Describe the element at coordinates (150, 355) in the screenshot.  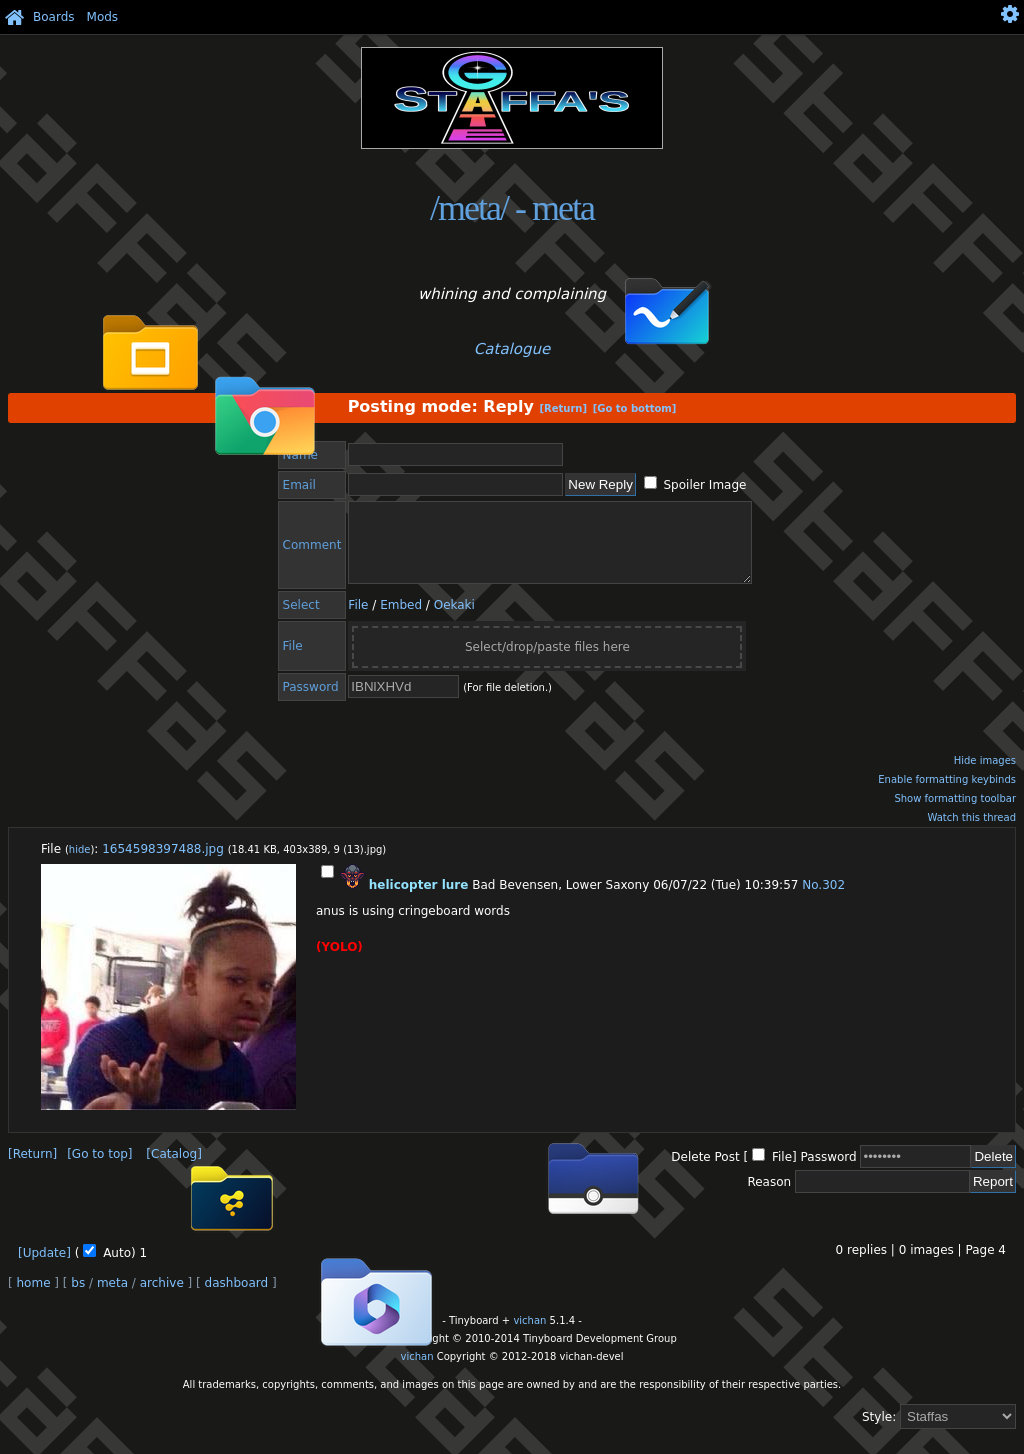
I see `open folder containing google slides files` at that location.